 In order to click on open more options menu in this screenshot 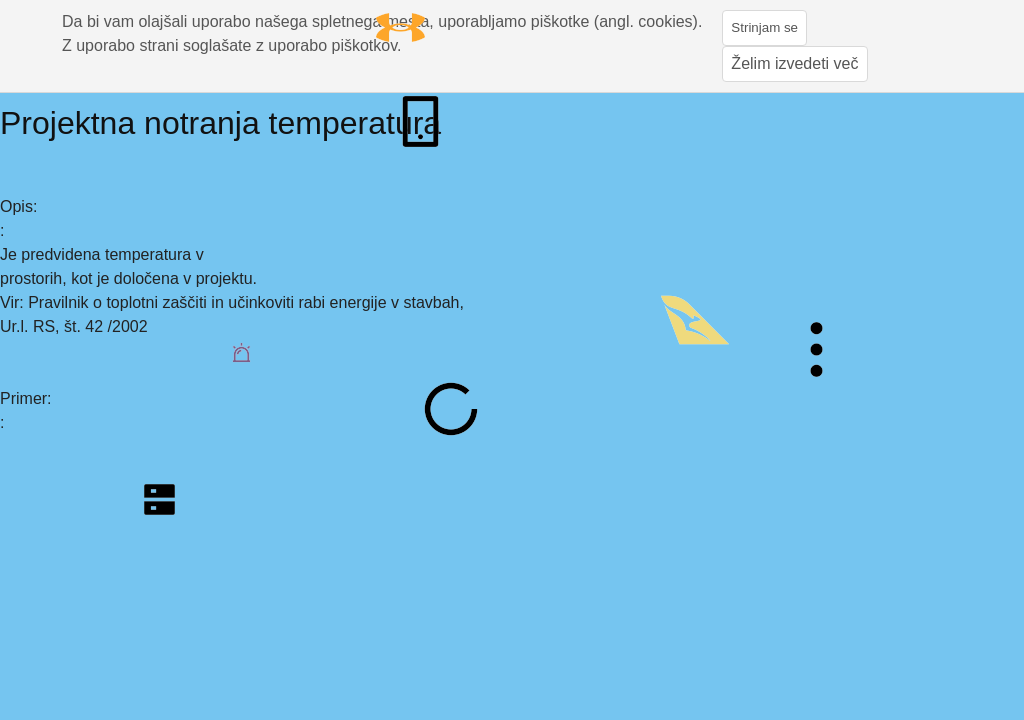, I will do `click(816, 349)`.